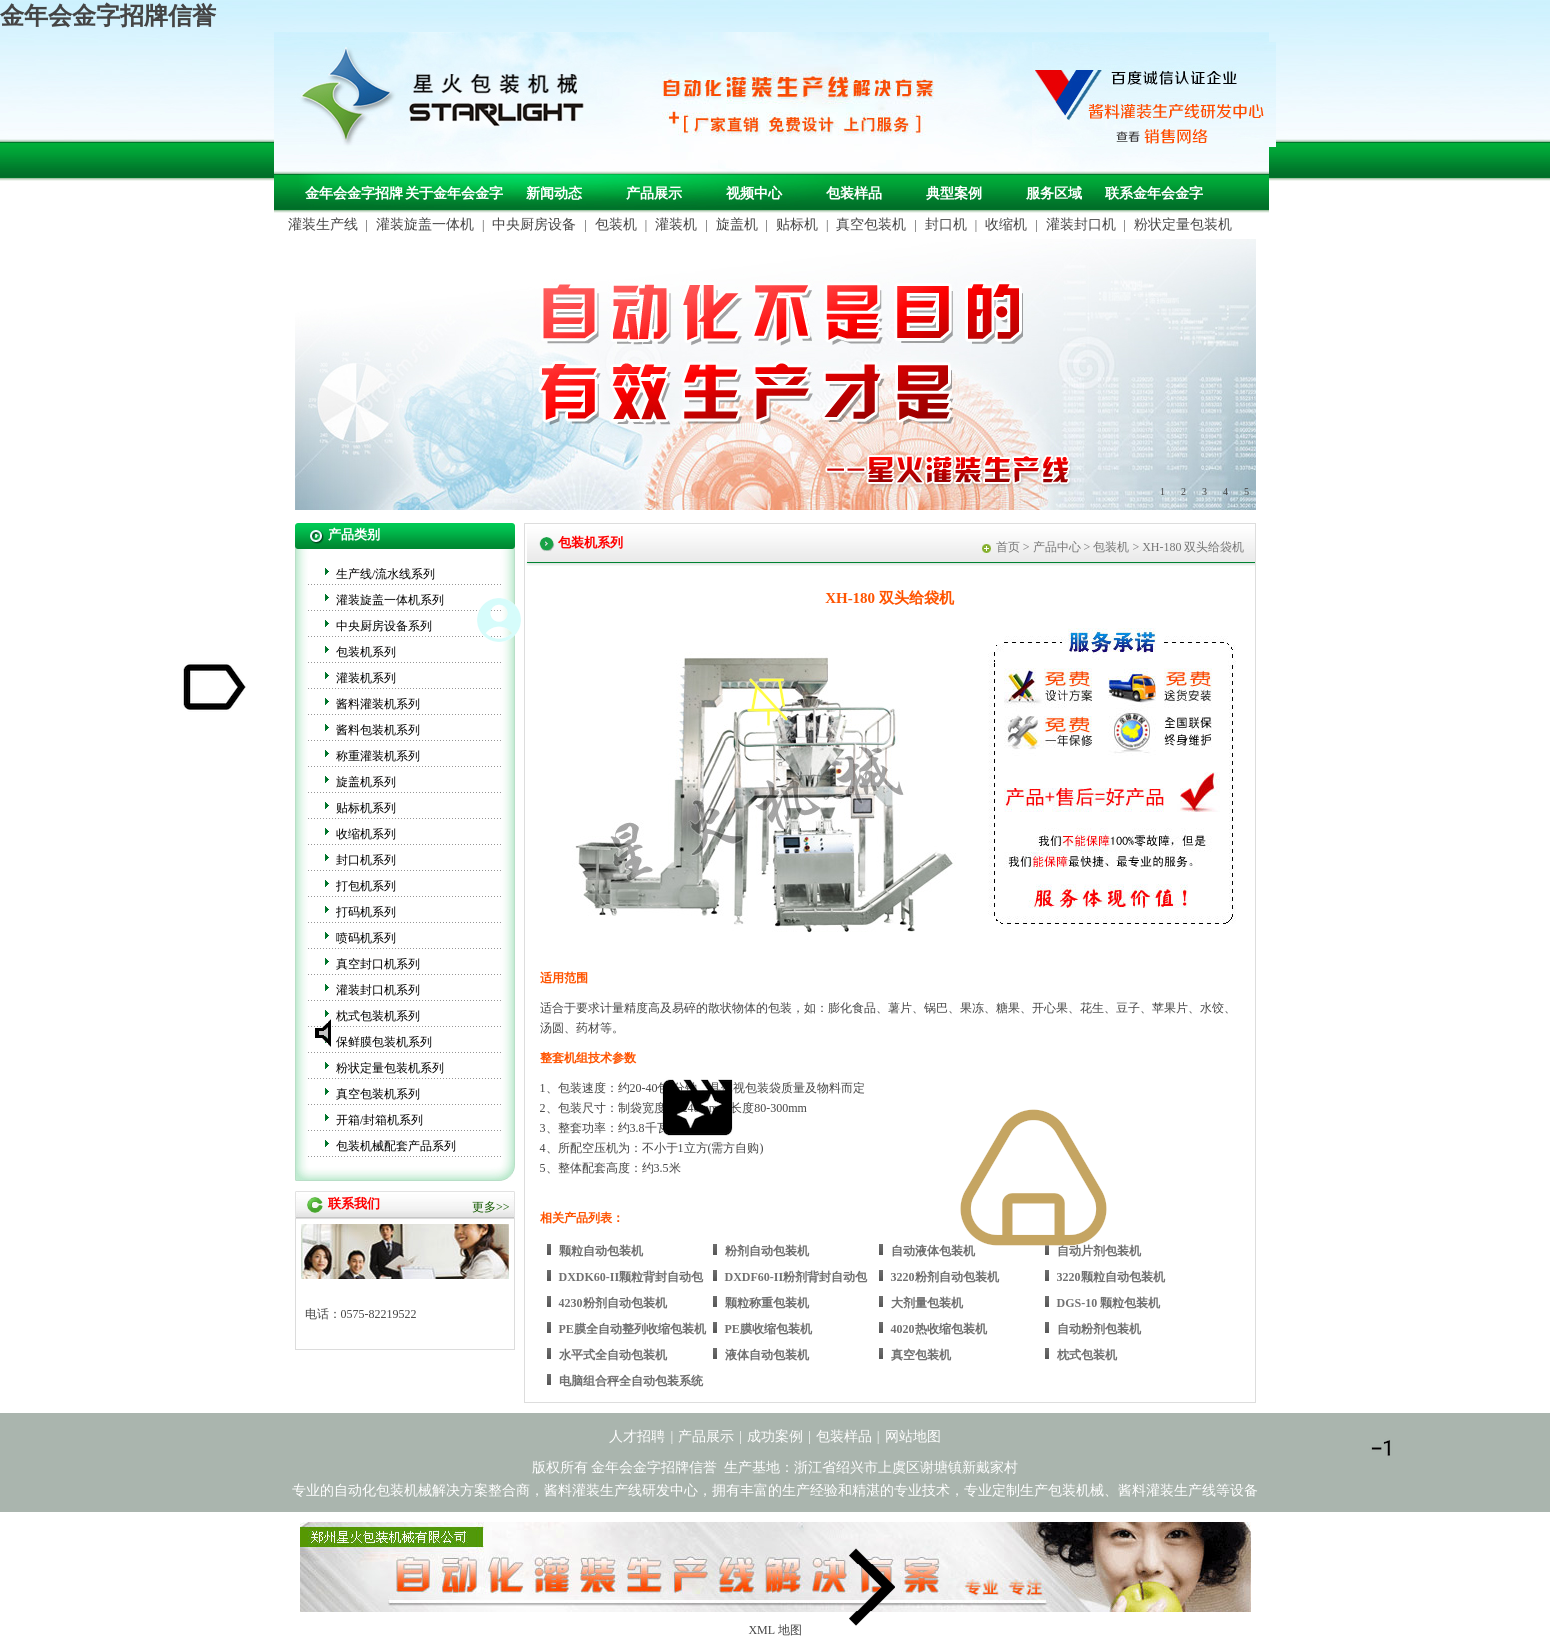 Image resolution: width=1550 pixels, height=1649 pixels. Describe the element at coordinates (213, 687) in the screenshot. I see `add a label or tag to an item` at that location.